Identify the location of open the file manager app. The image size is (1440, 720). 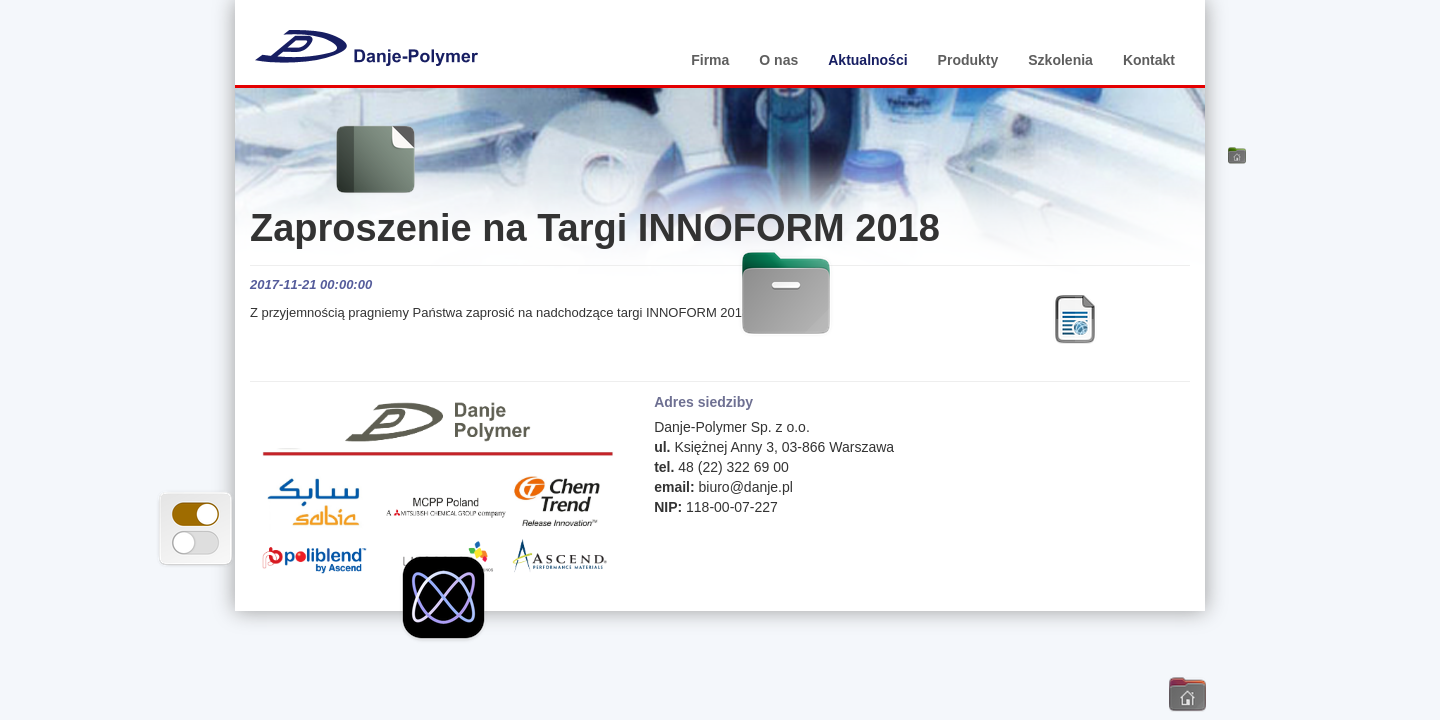
(786, 293).